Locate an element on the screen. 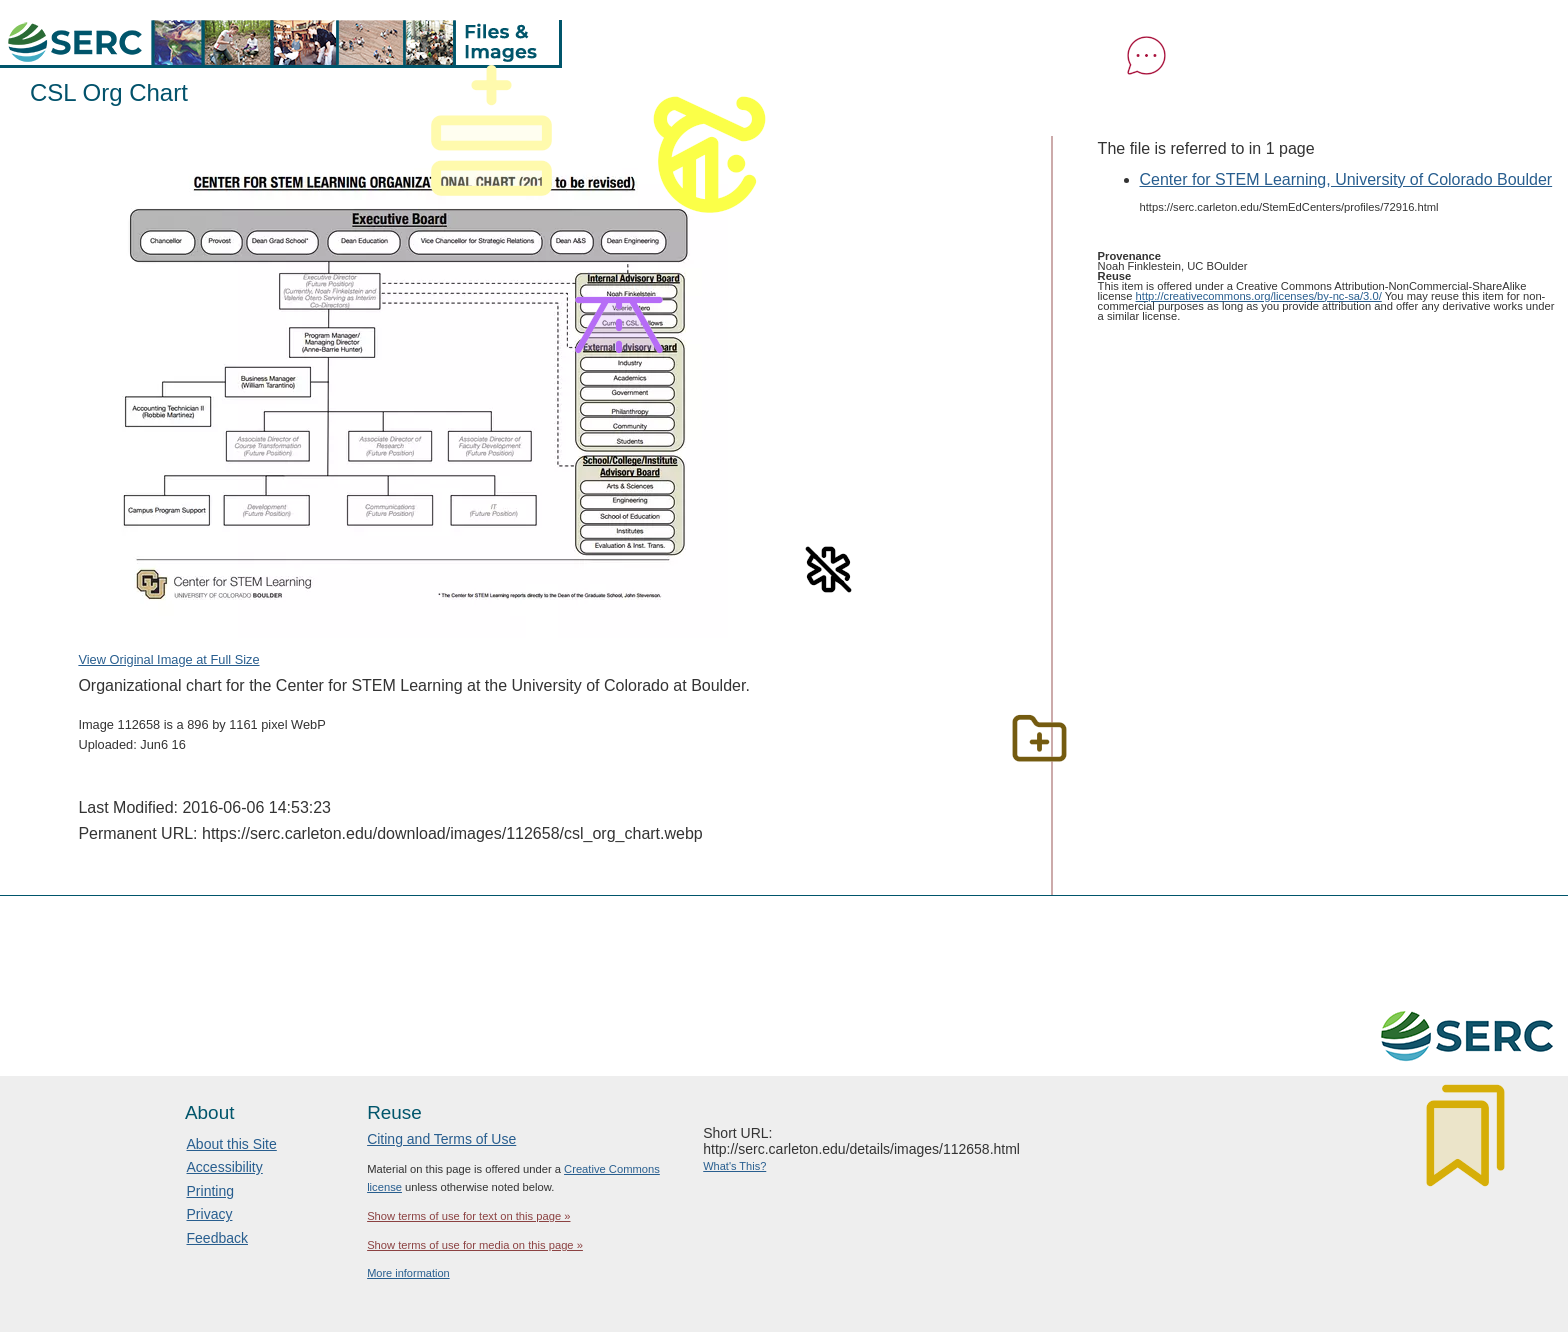 This screenshot has width=1568, height=1332. open chat or messaging is located at coordinates (1146, 55).